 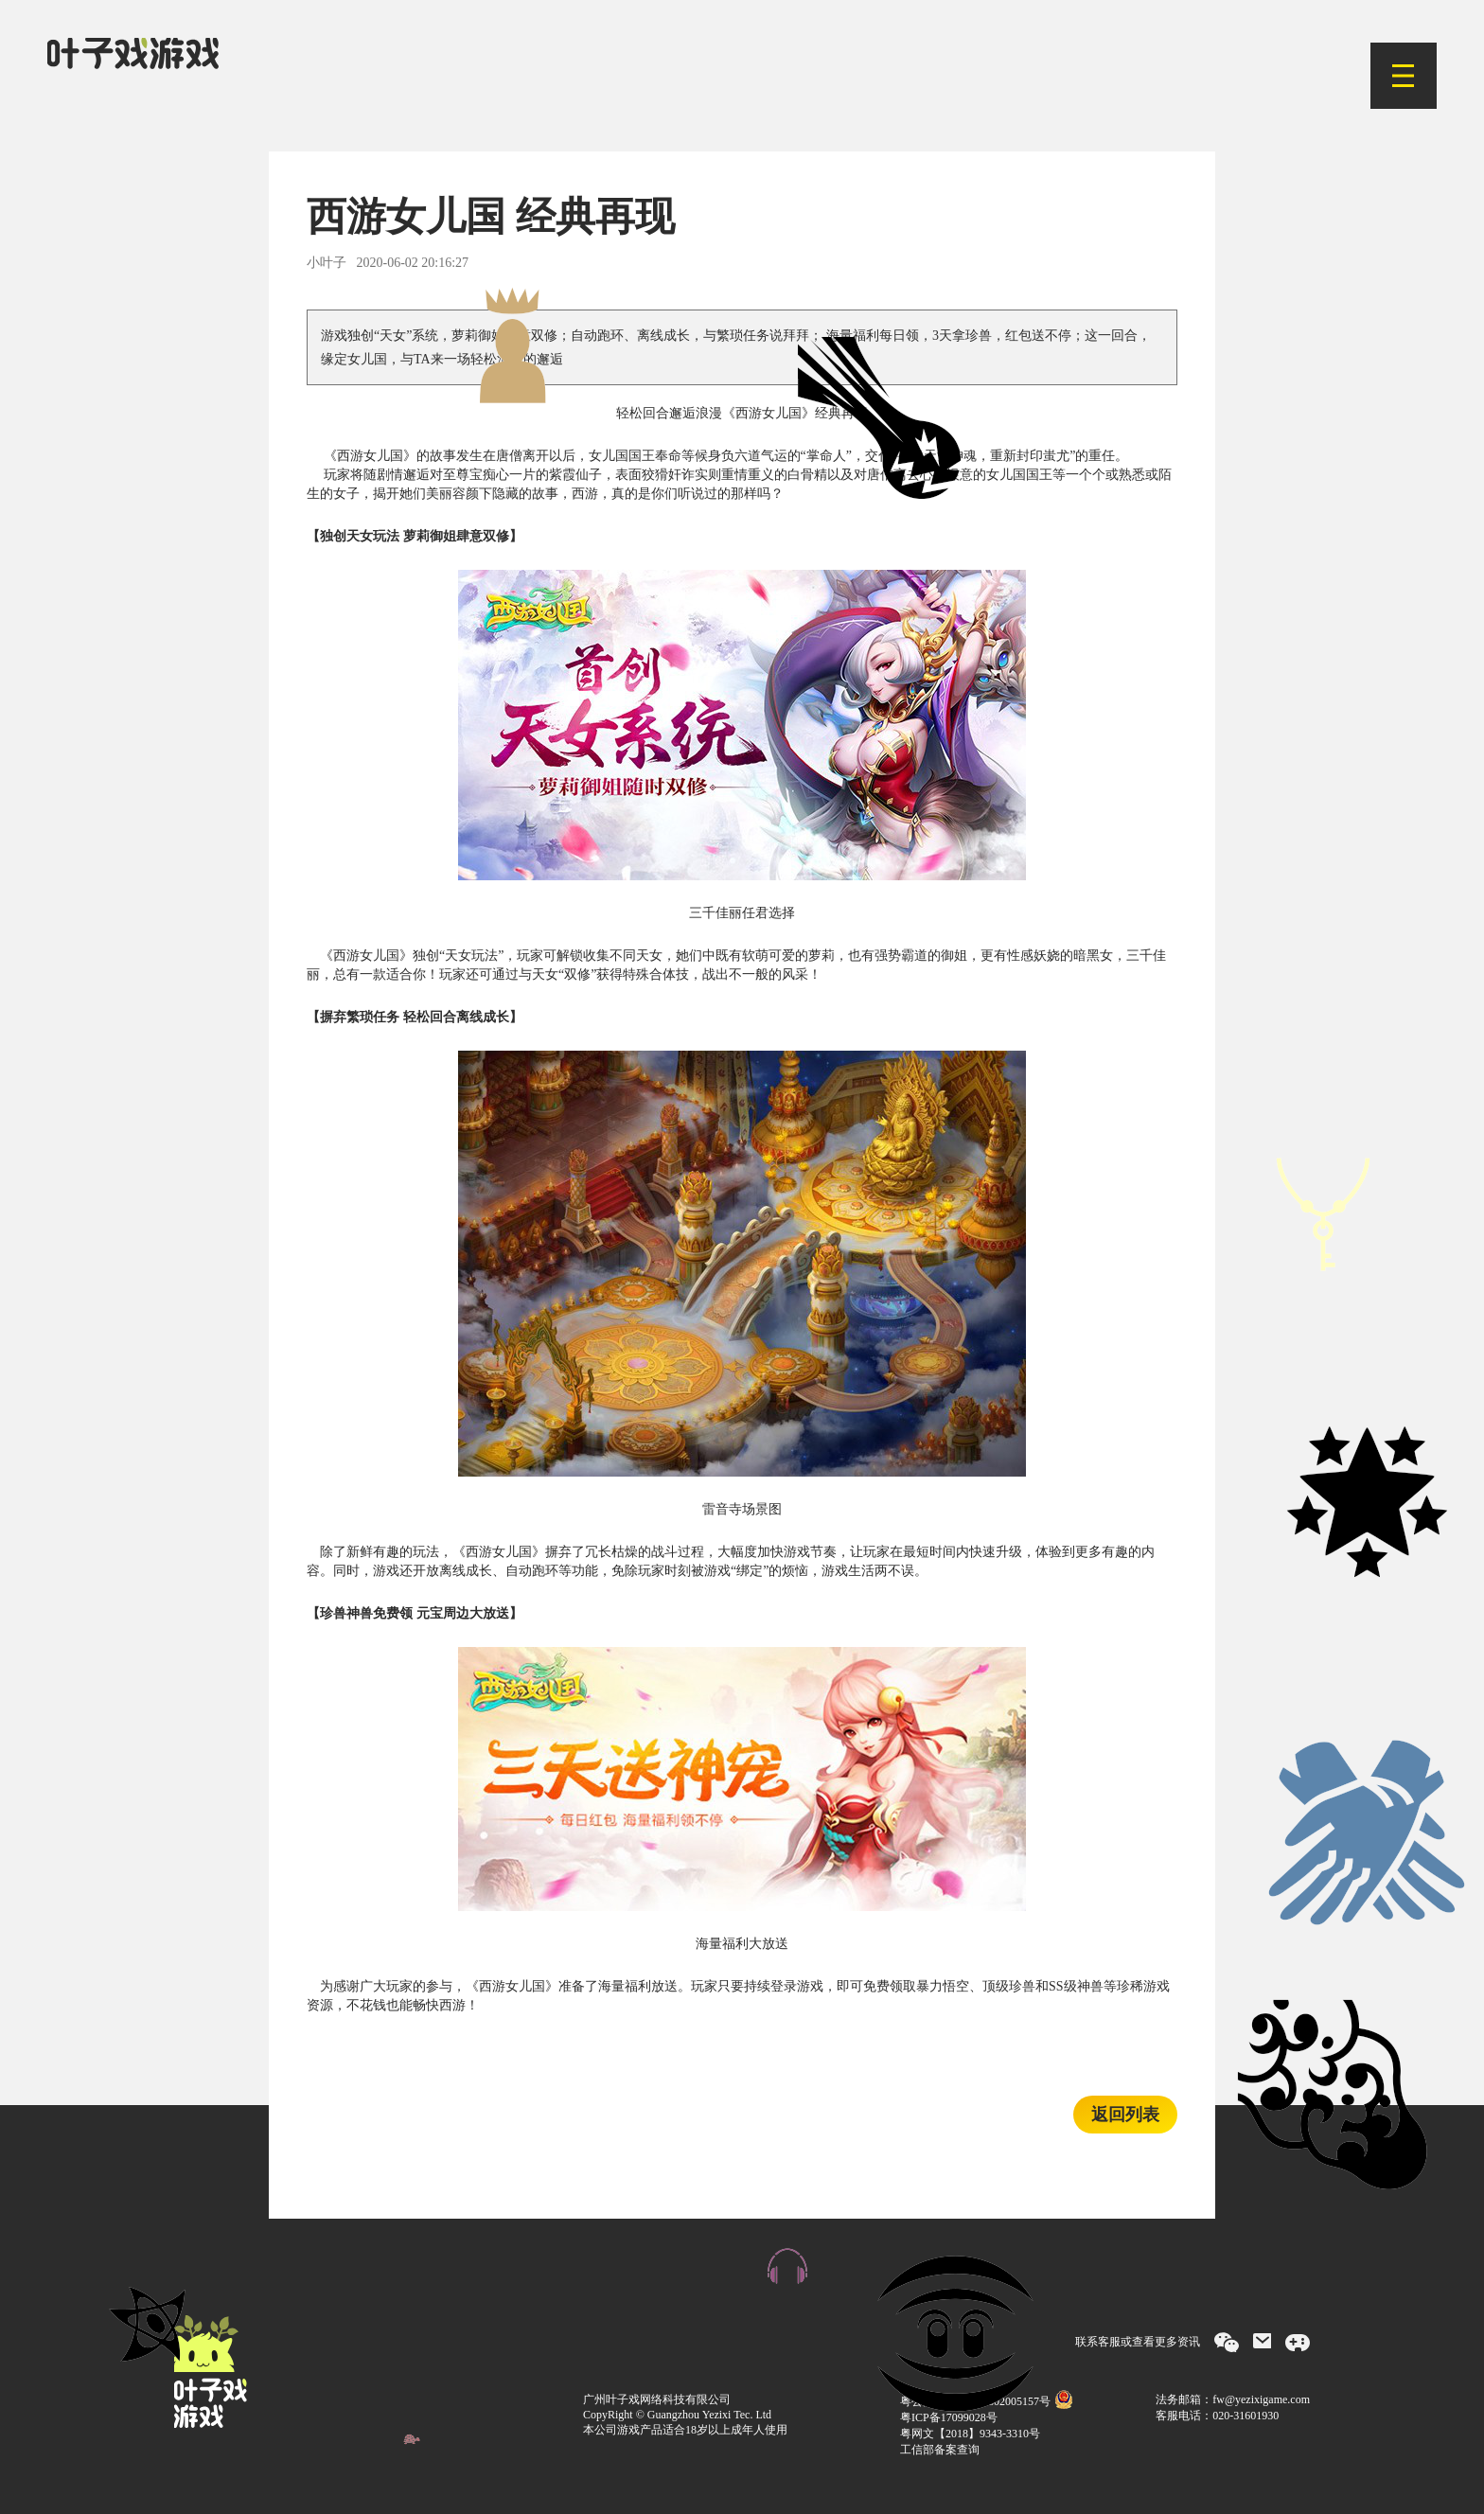 What do you see at coordinates (1367, 1499) in the screenshot?
I see `view star formation or constellation pattern` at bounding box center [1367, 1499].